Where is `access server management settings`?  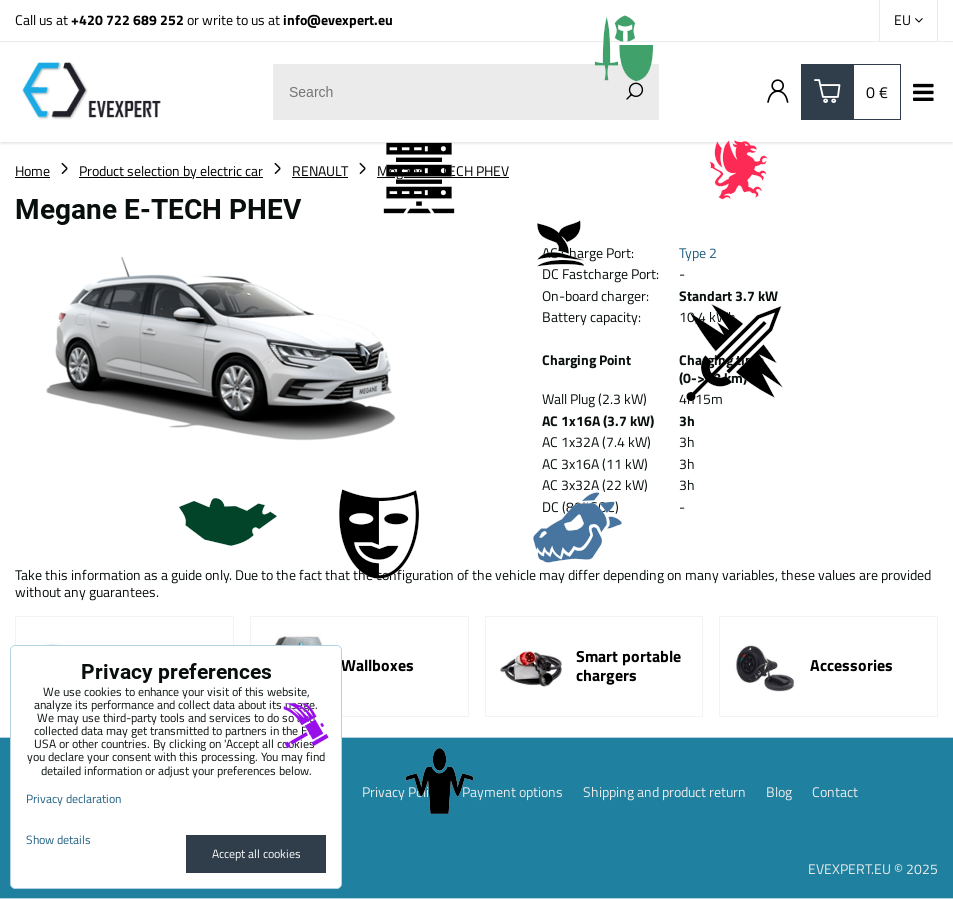
access server management settings is located at coordinates (419, 178).